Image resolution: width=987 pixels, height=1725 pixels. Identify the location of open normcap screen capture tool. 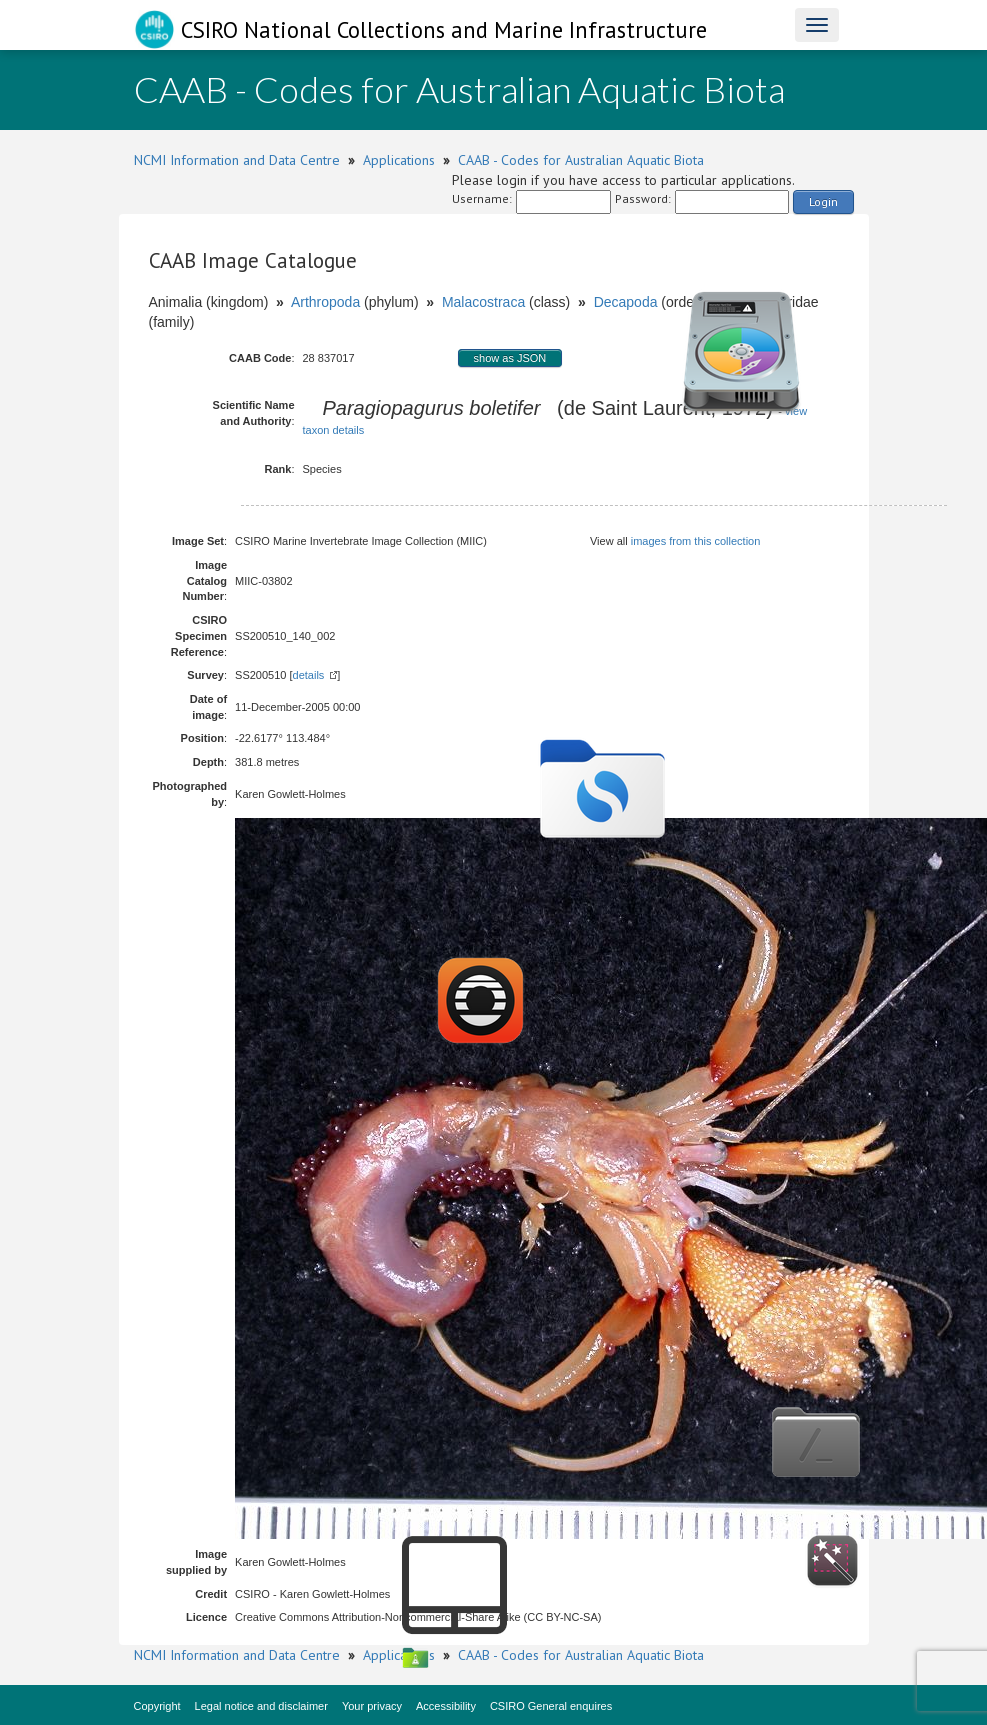
(832, 1560).